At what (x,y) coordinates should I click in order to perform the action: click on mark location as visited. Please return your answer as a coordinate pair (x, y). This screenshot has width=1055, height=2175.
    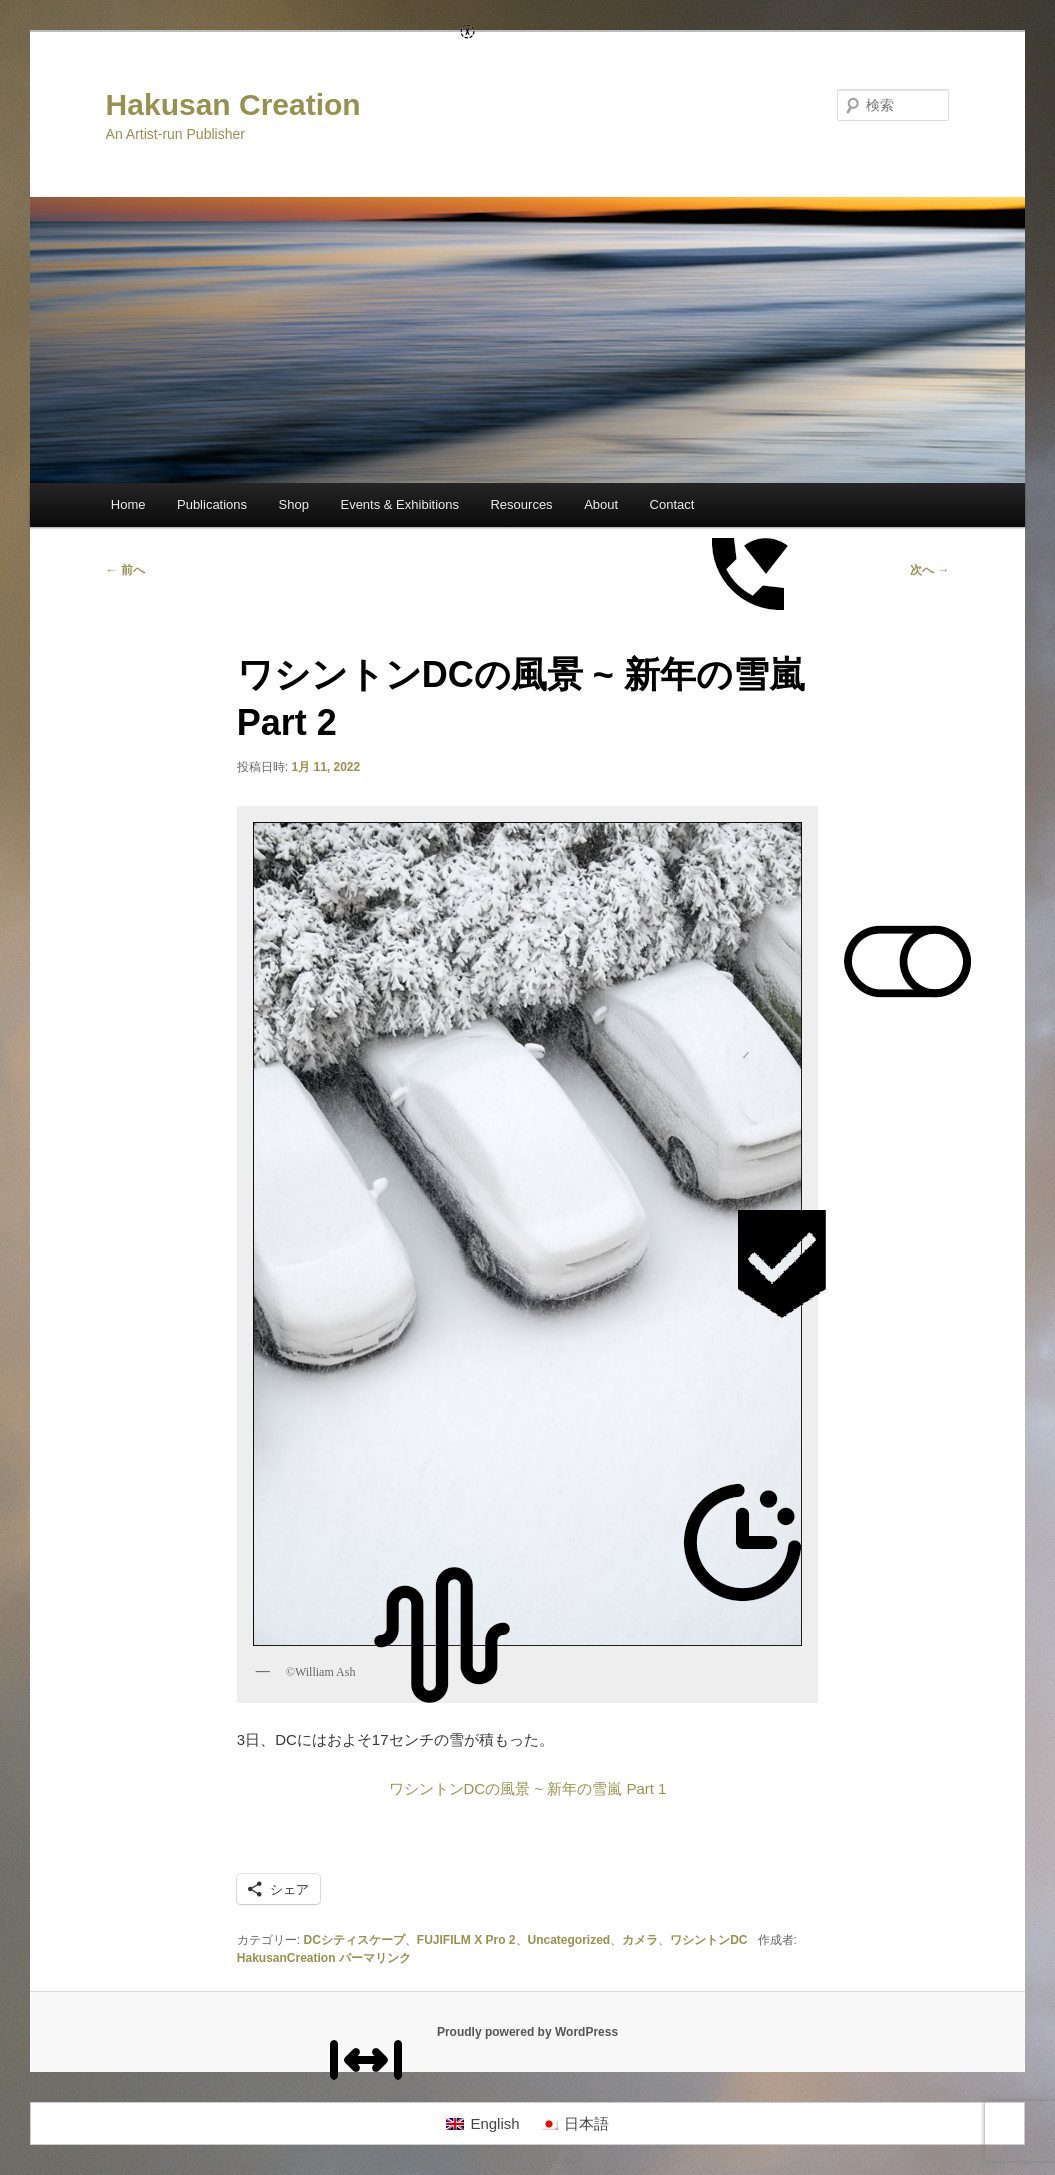
    Looking at the image, I should click on (782, 1264).